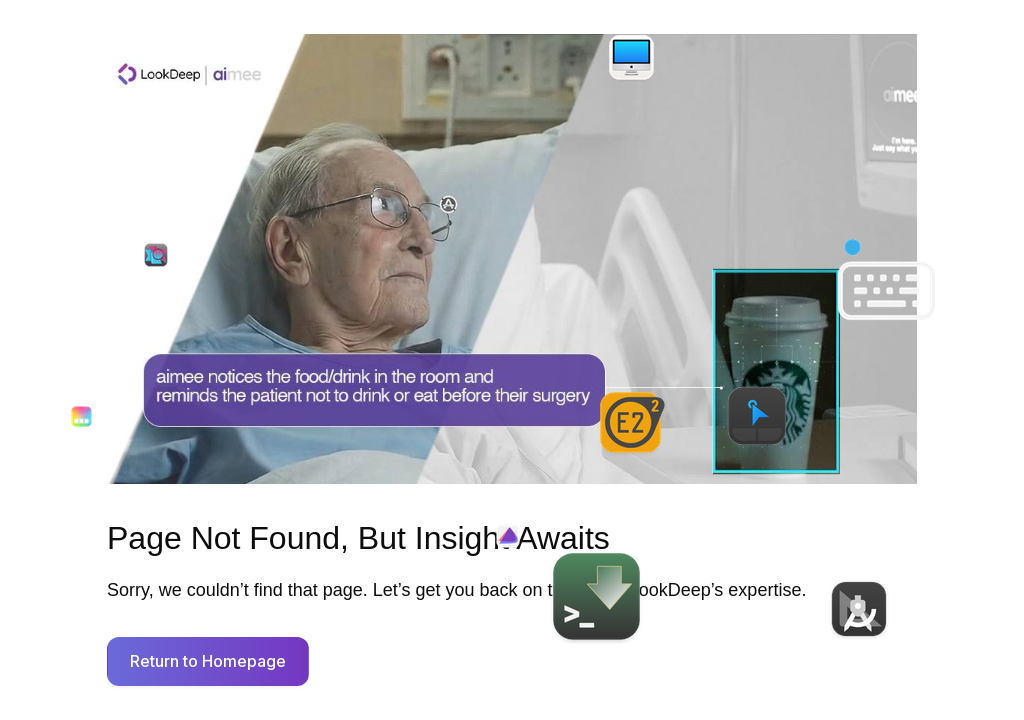 The height and width of the screenshot is (720, 1024). I want to click on virtual keyboard is currently active, so click(886, 279).